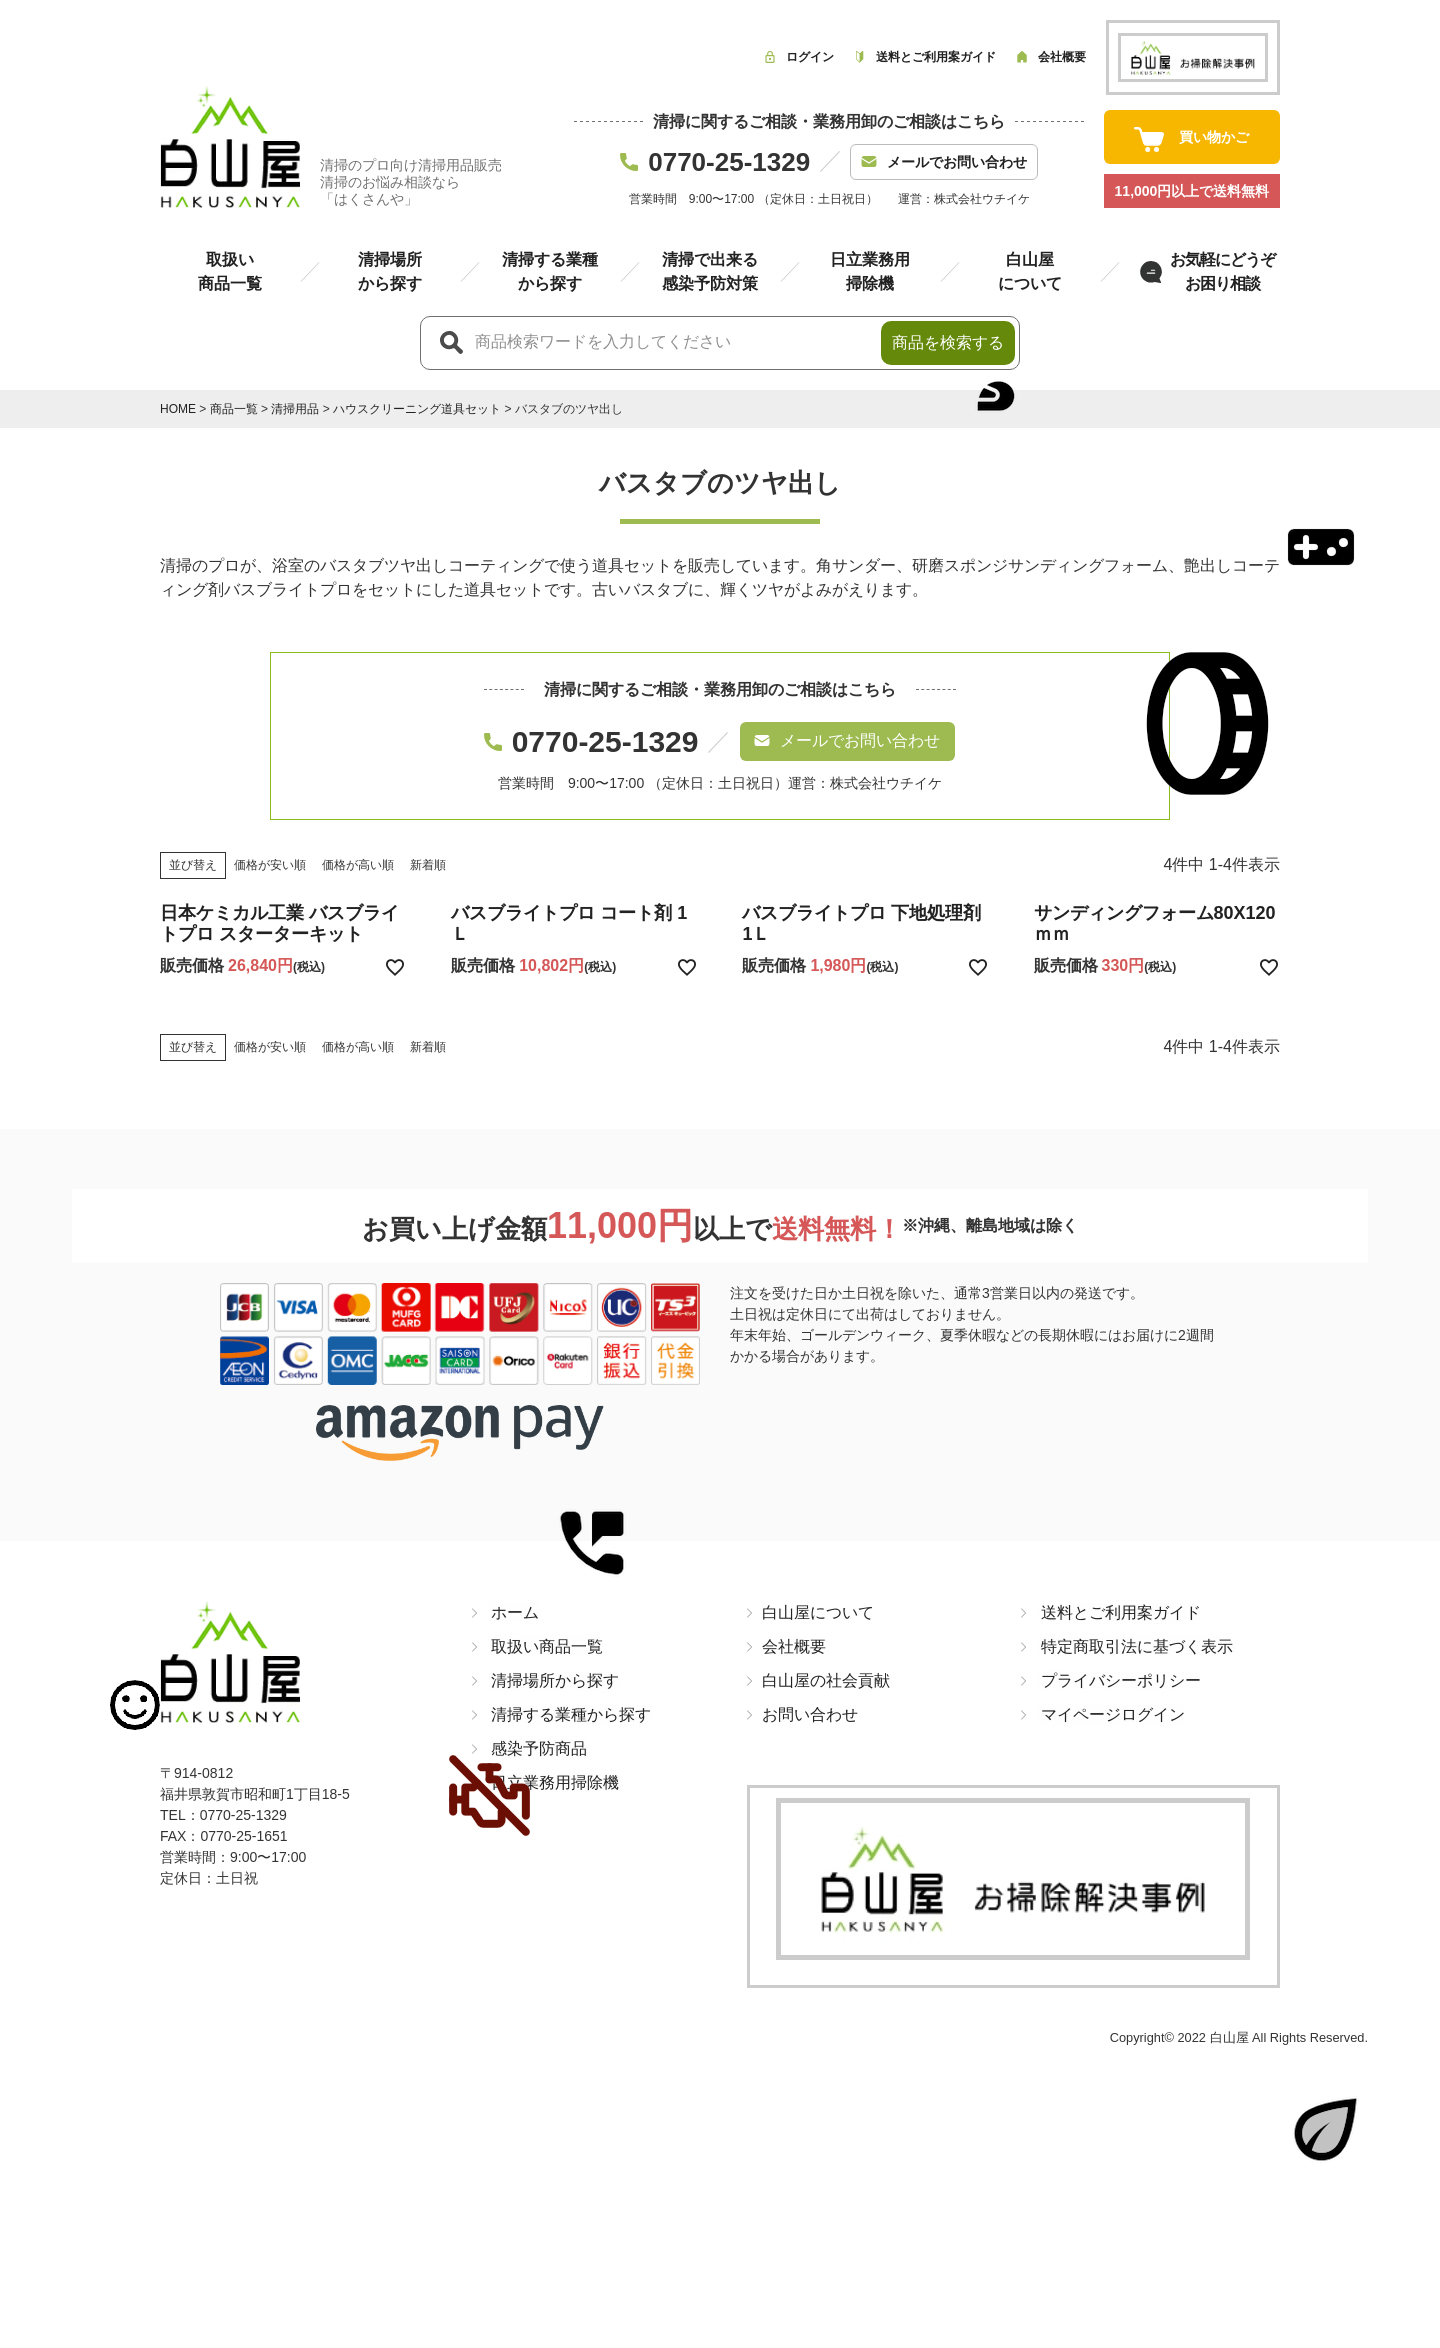 The image size is (1440, 2348). Describe the element at coordinates (996, 396) in the screenshot. I see `access motorsports or racing content` at that location.